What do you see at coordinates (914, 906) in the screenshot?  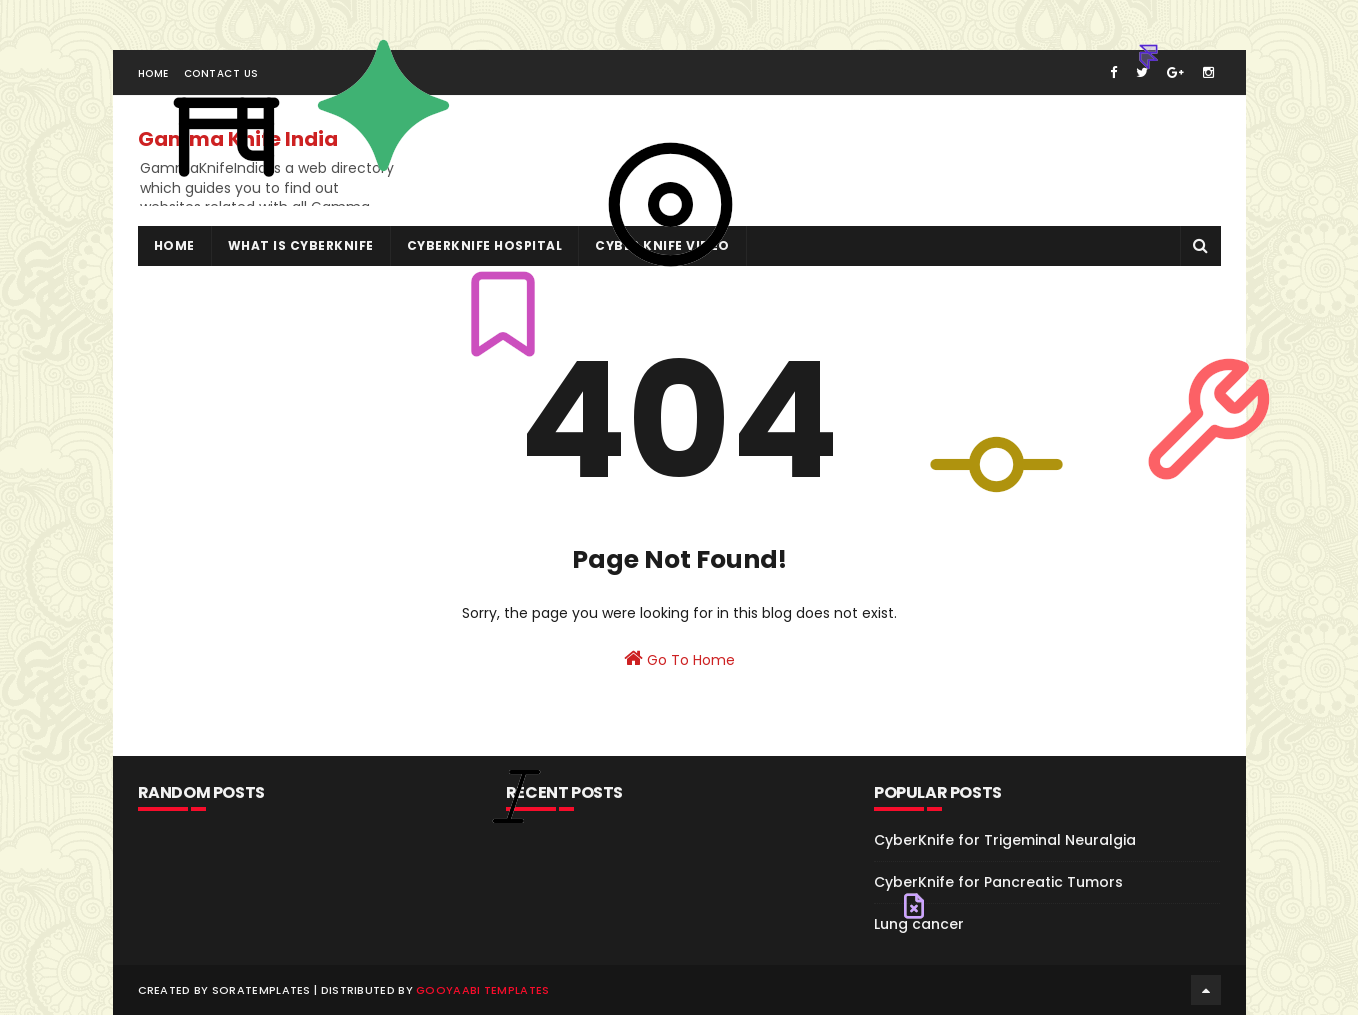 I see `delete or remove a file` at bounding box center [914, 906].